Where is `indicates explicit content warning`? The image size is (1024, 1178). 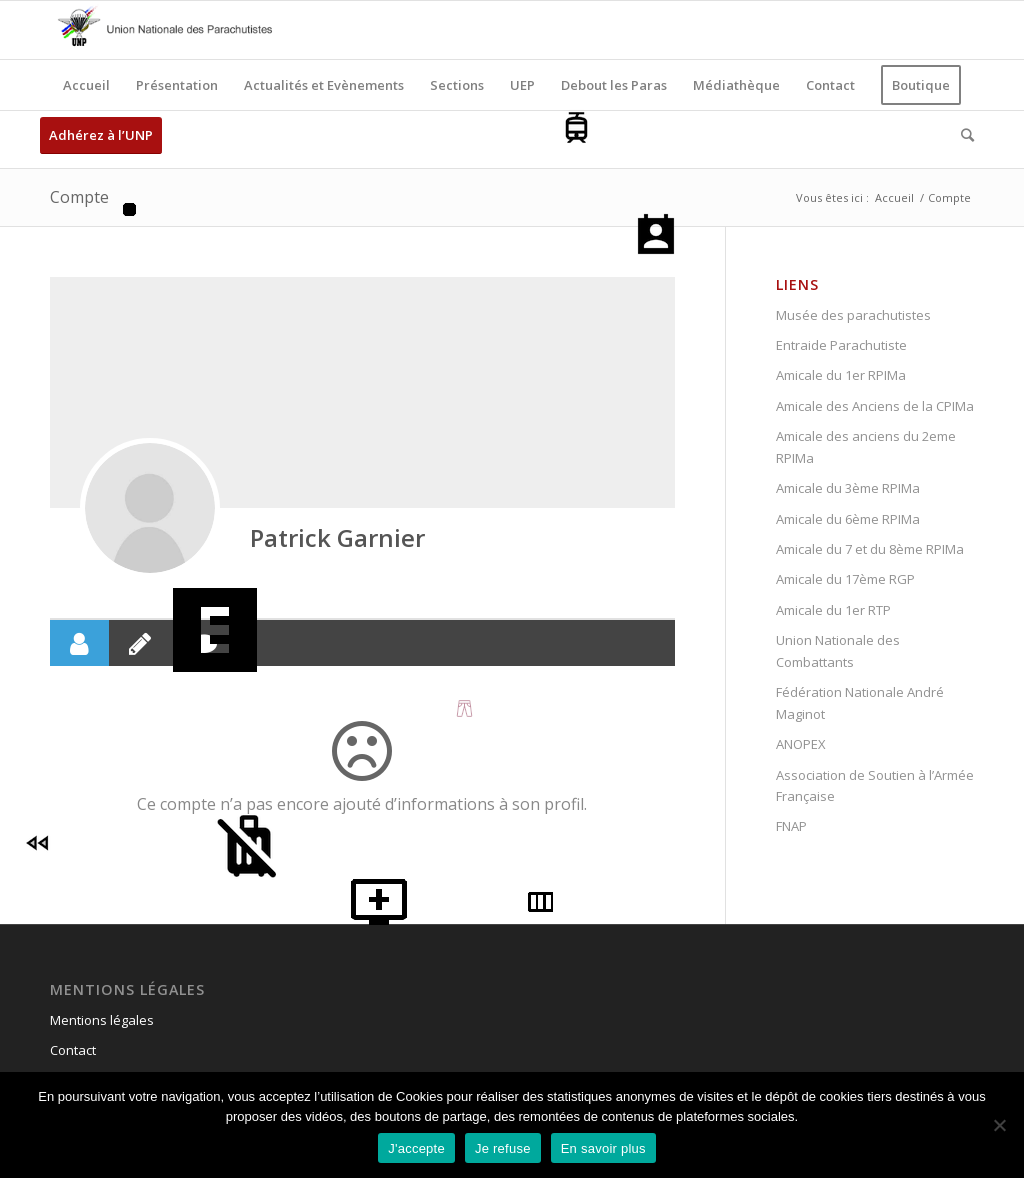 indicates explicit content warning is located at coordinates (215, 630).